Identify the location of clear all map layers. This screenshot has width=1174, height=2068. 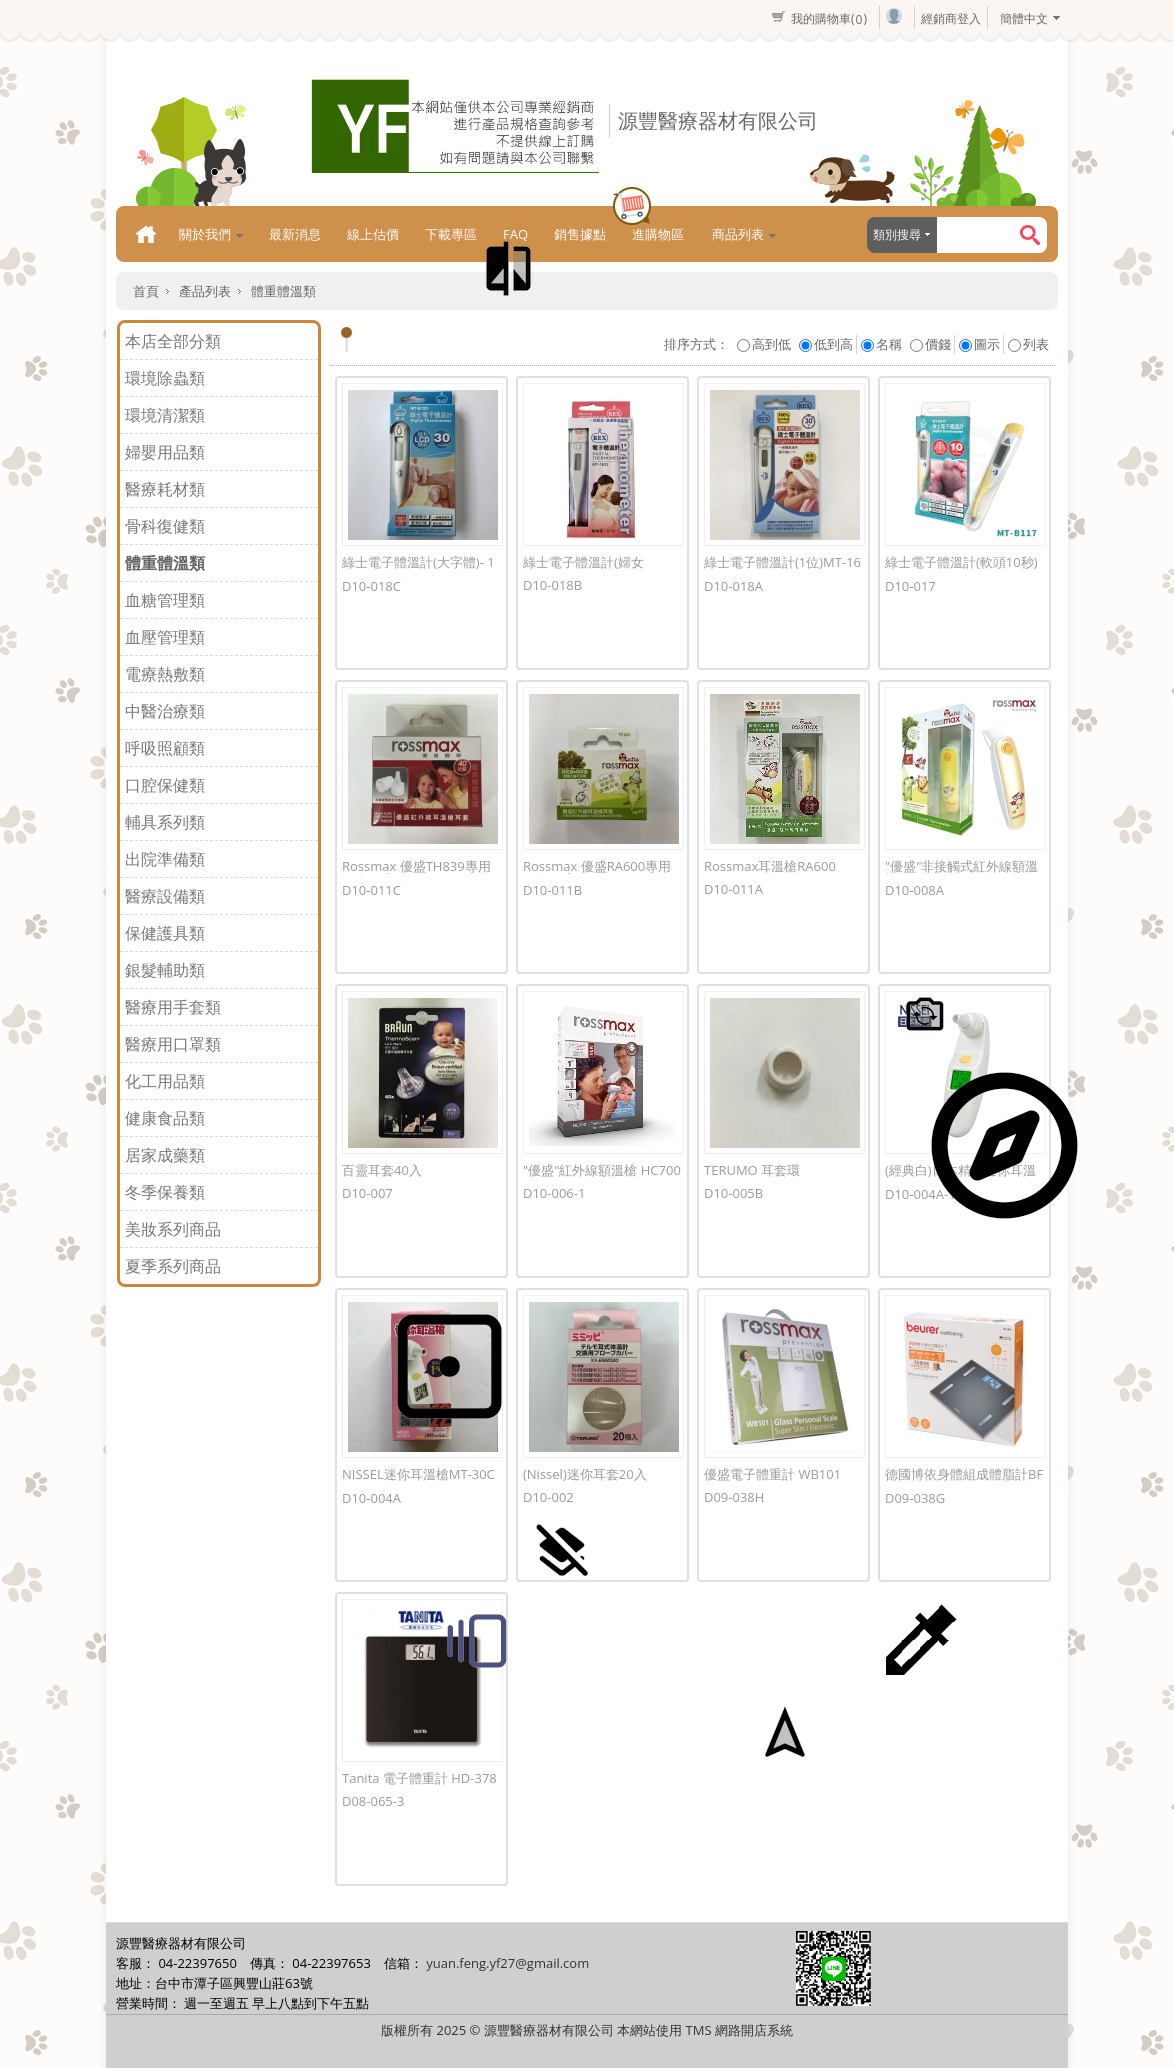
(562, 1553).